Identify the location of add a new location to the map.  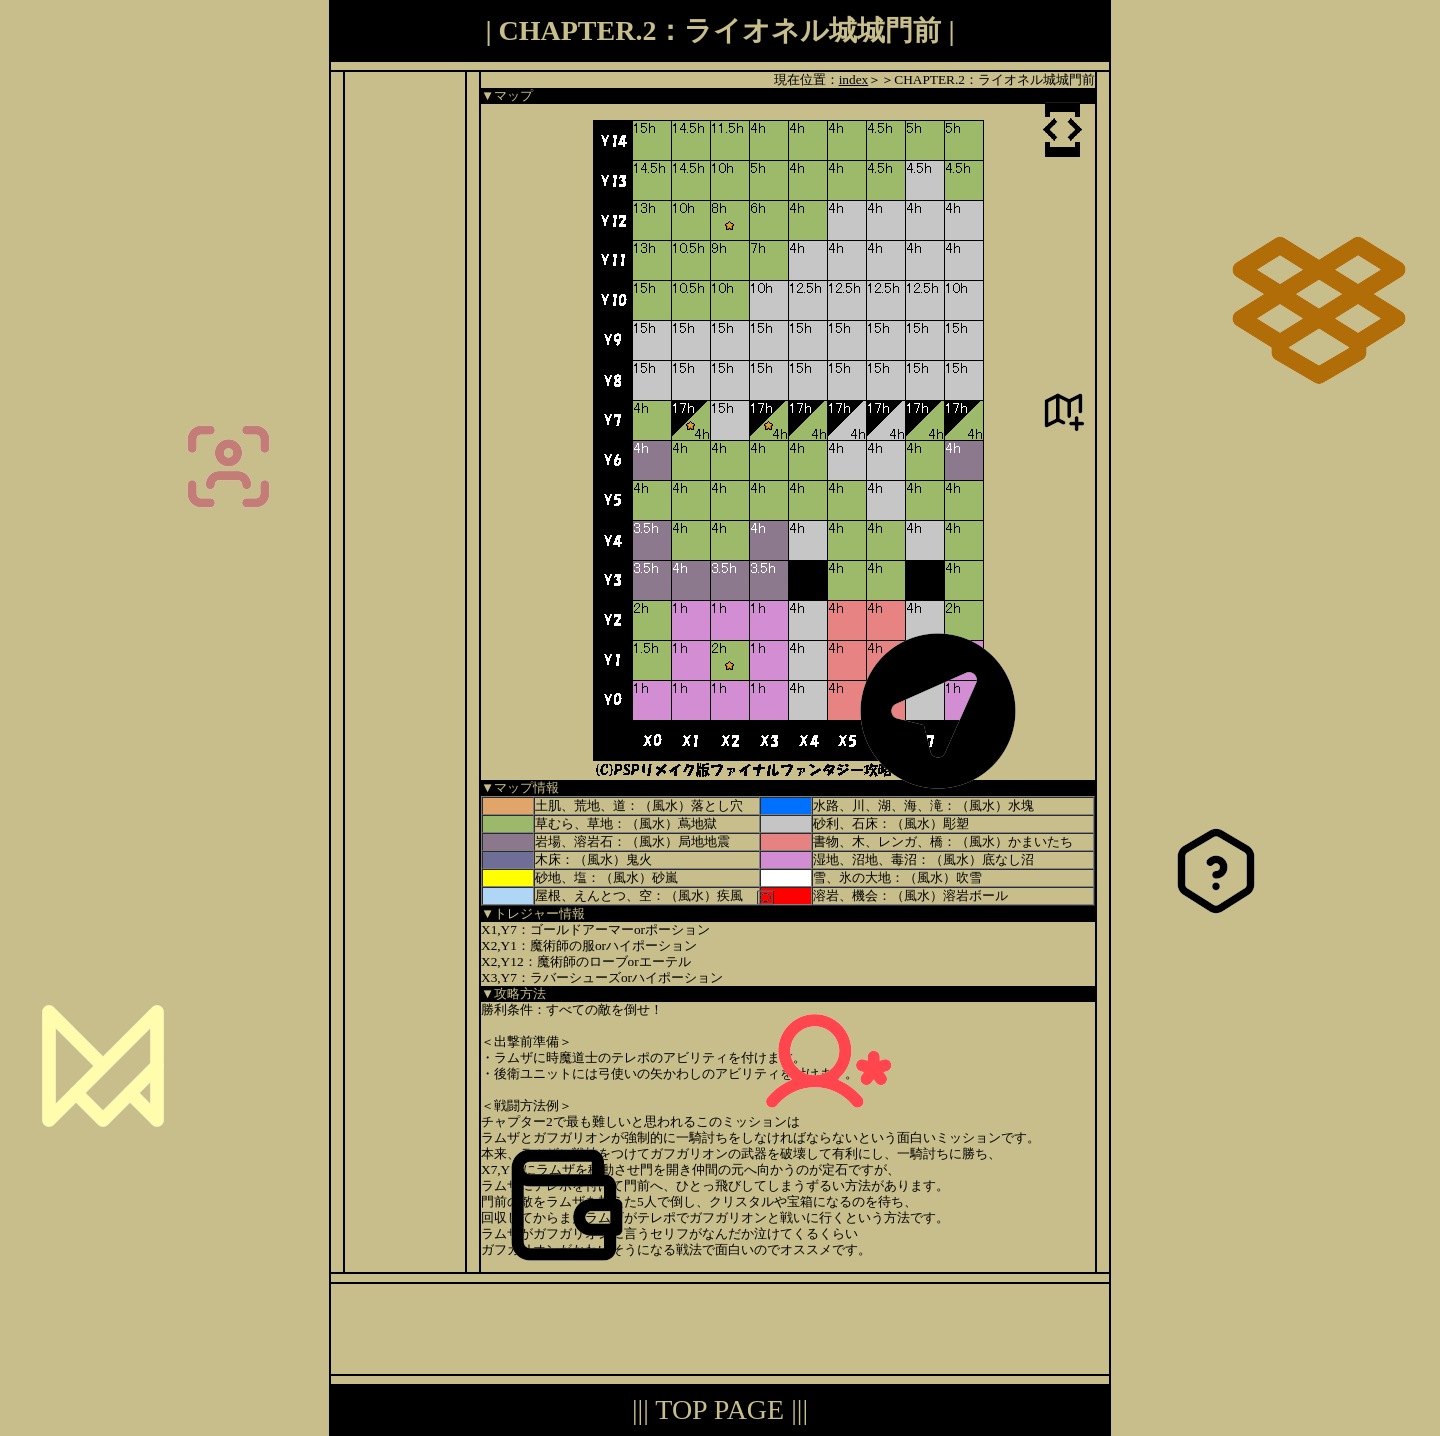
(1063, 410).